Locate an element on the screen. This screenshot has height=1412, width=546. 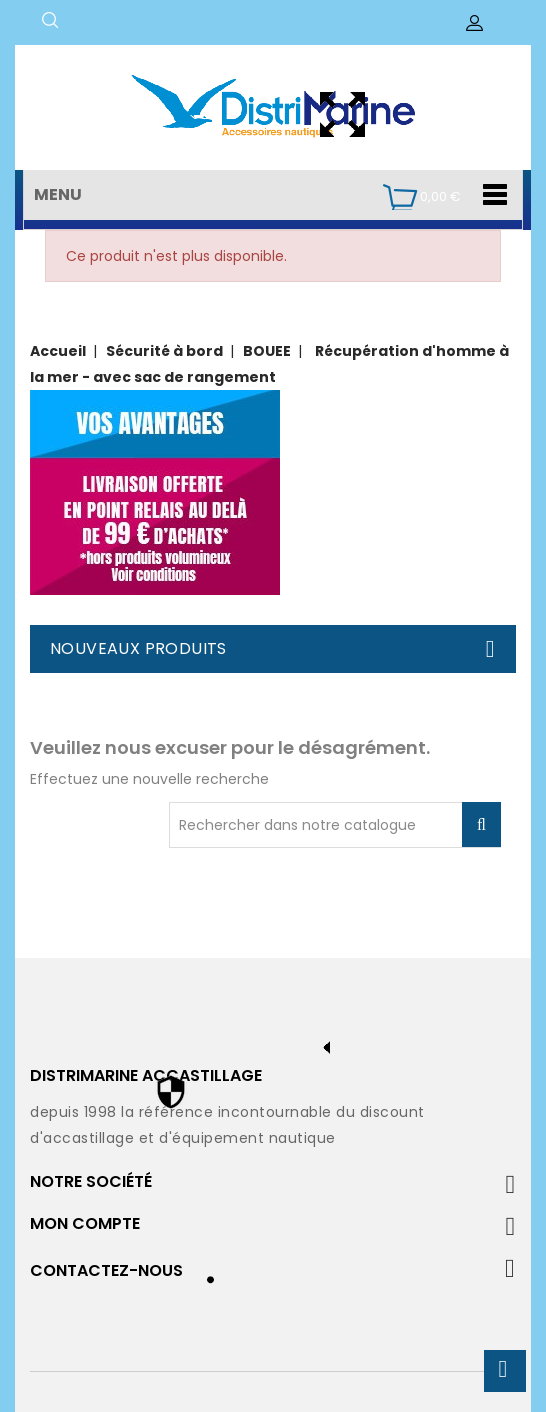
navigate to the previous item or screen is located at coordinates (327, 1047).